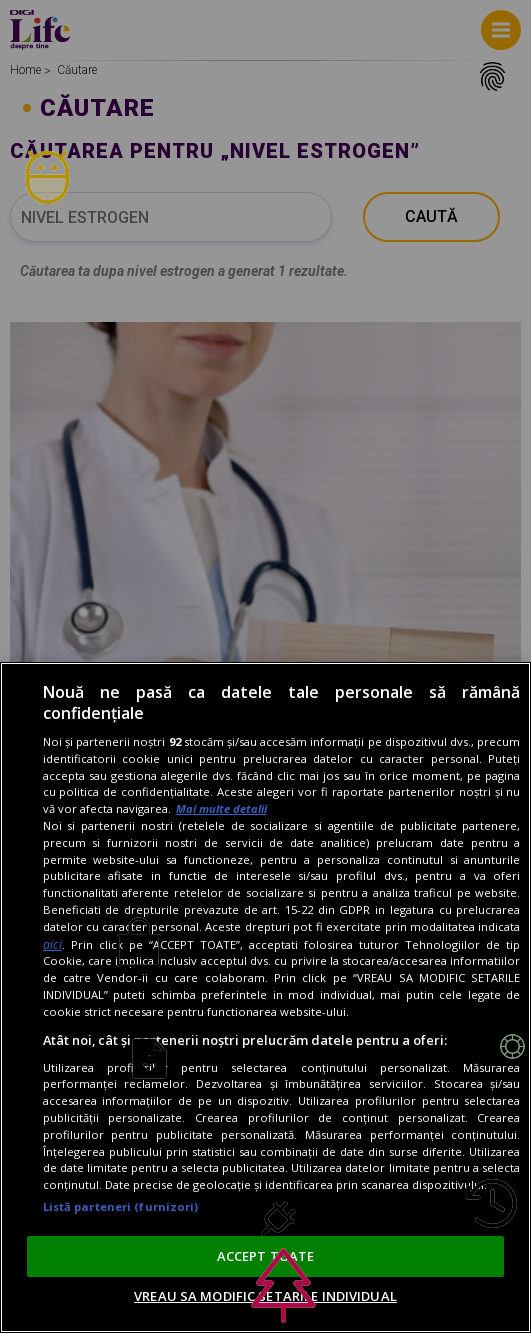 This screenshot has height=1333, width=531. Describe the element at coordinates (277, 1219) in the screenshot. I see `connect to a power source` at that location.